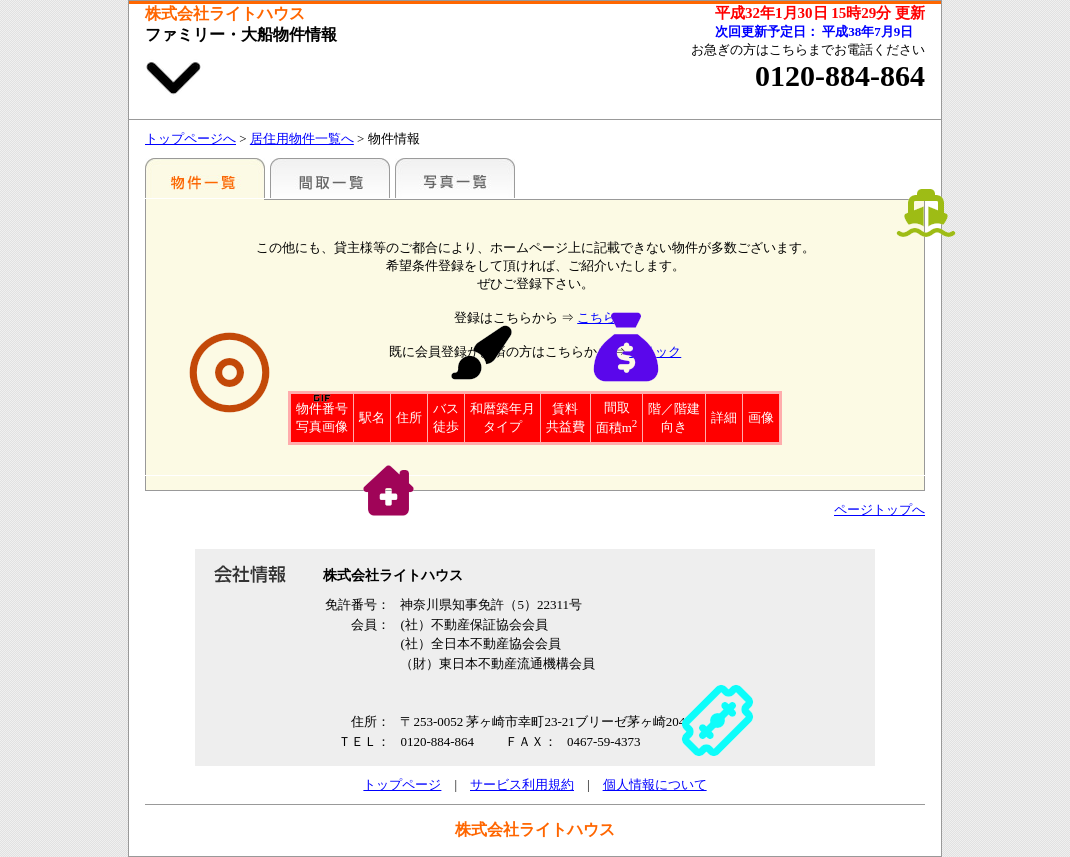 This screenshot has width=1070, height=857. I want to click on play or access audio/music content, so click(229, 372).